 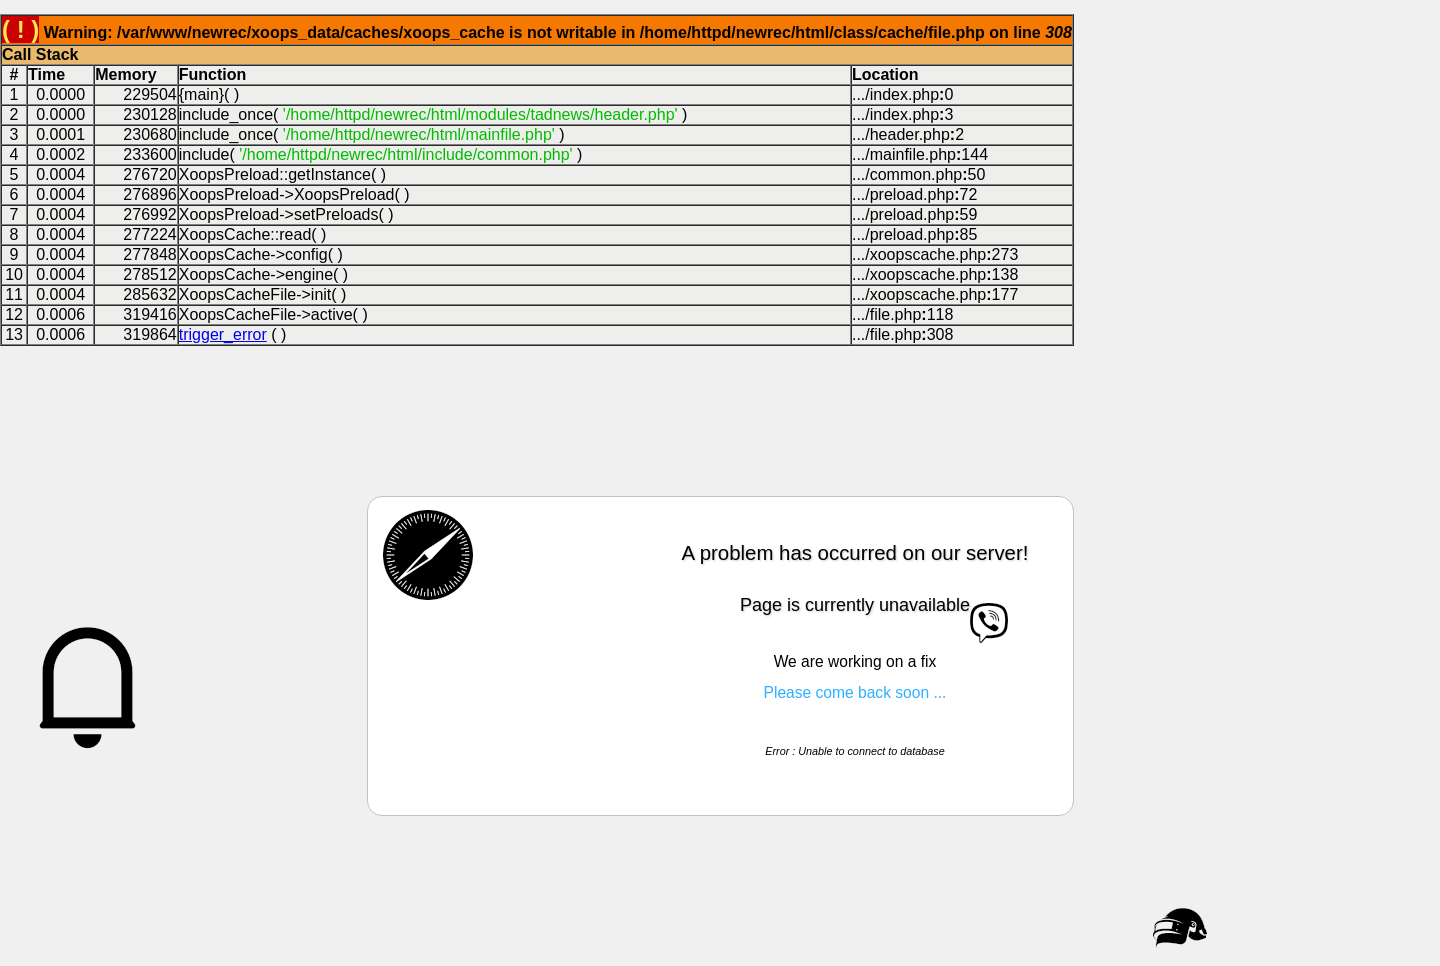 I want to click on open Viber messaging app, so click(x=989, y=623).